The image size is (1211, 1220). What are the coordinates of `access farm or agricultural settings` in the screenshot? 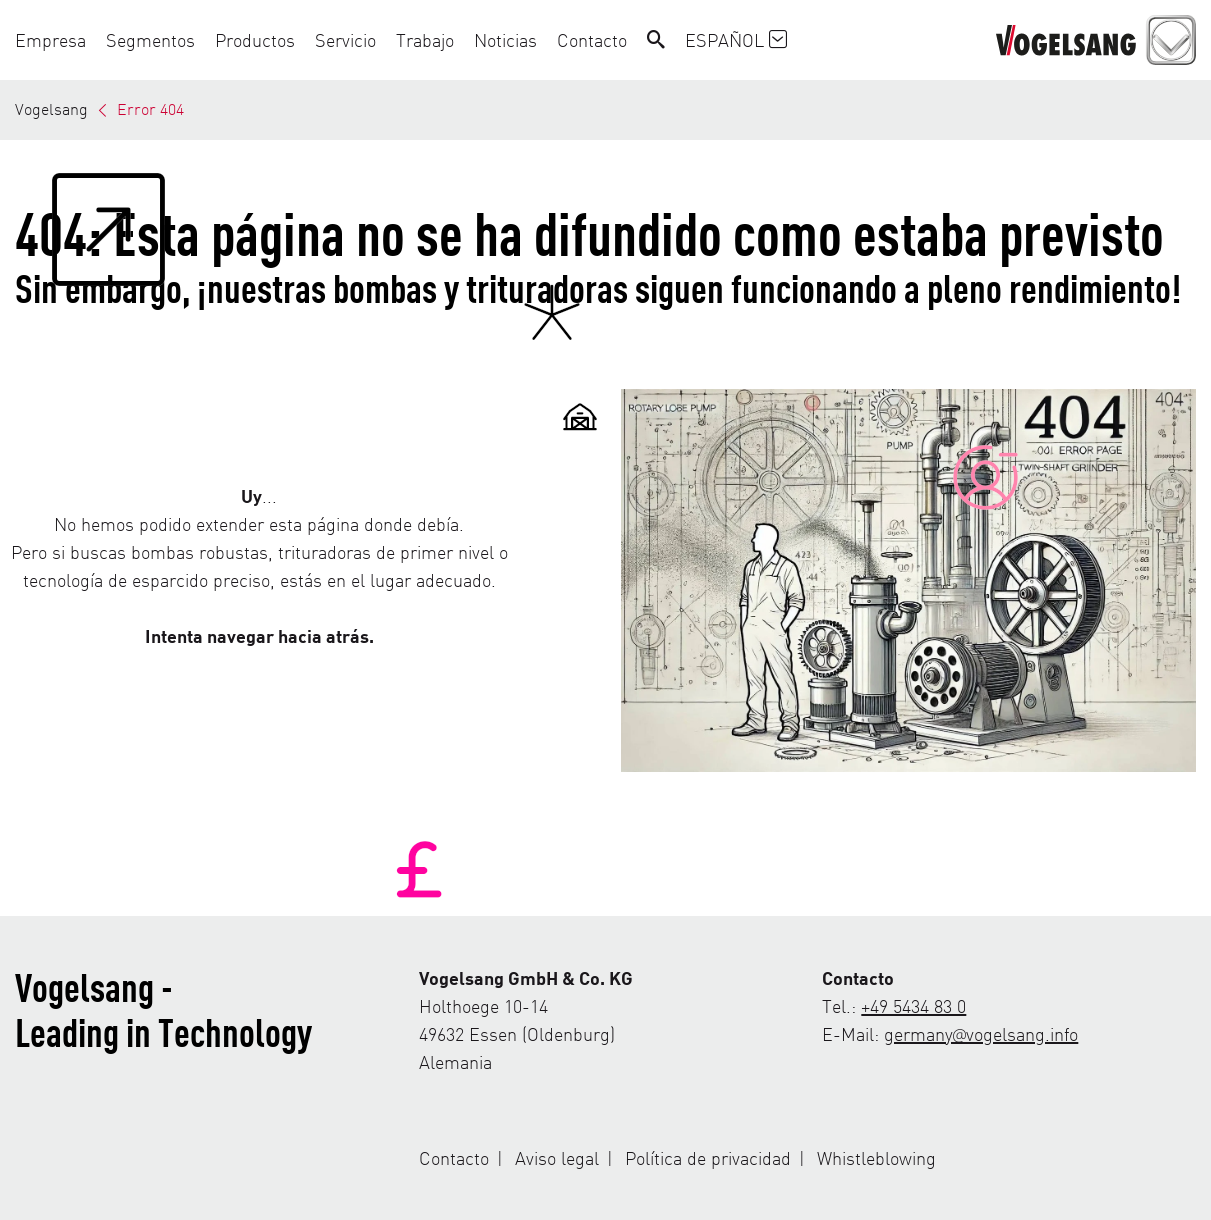 It's located at (580, 419).